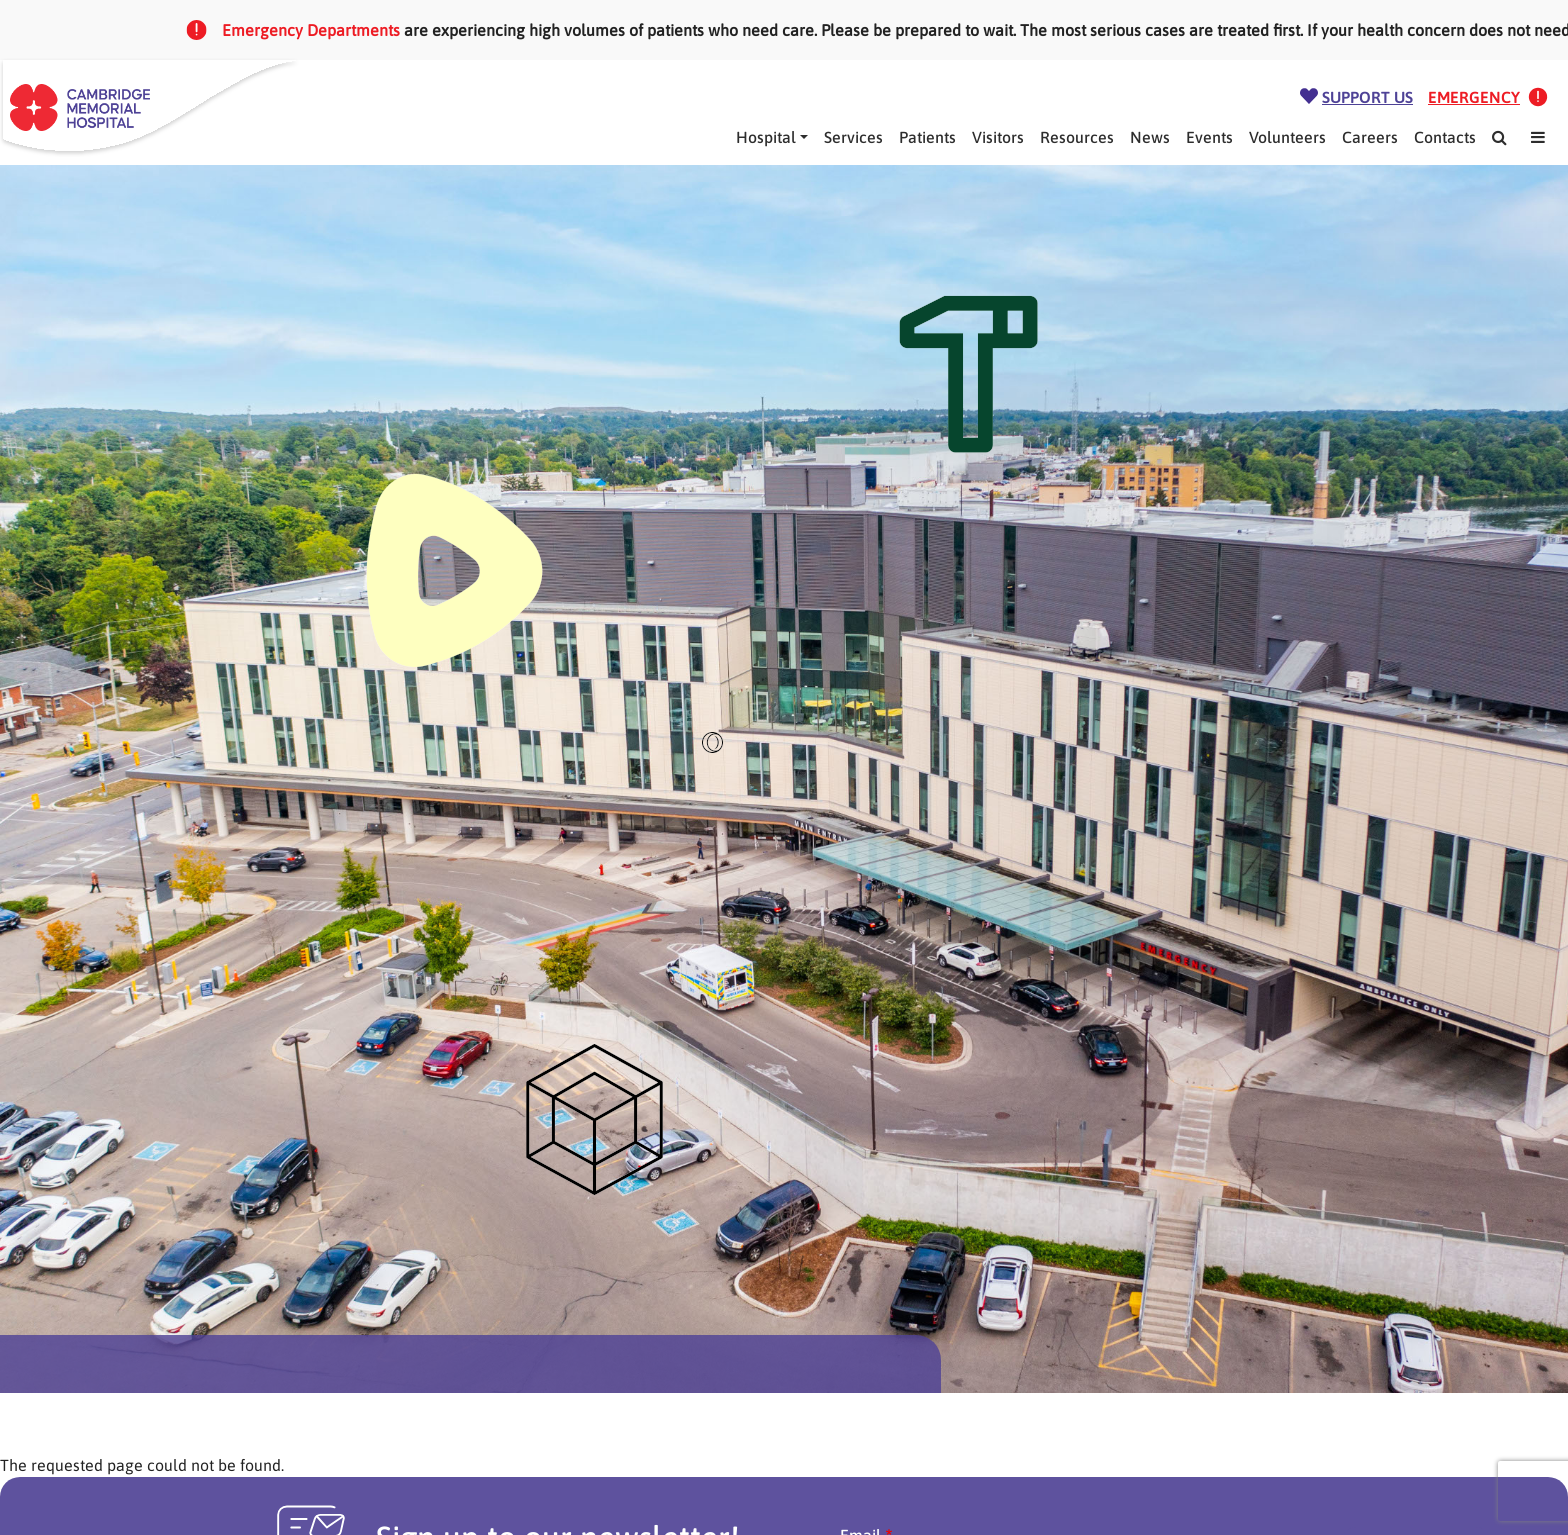 This screenshot has width=1568, height=1535. I want to click on open Apache NetBeans IDE, so click(594, 1119).